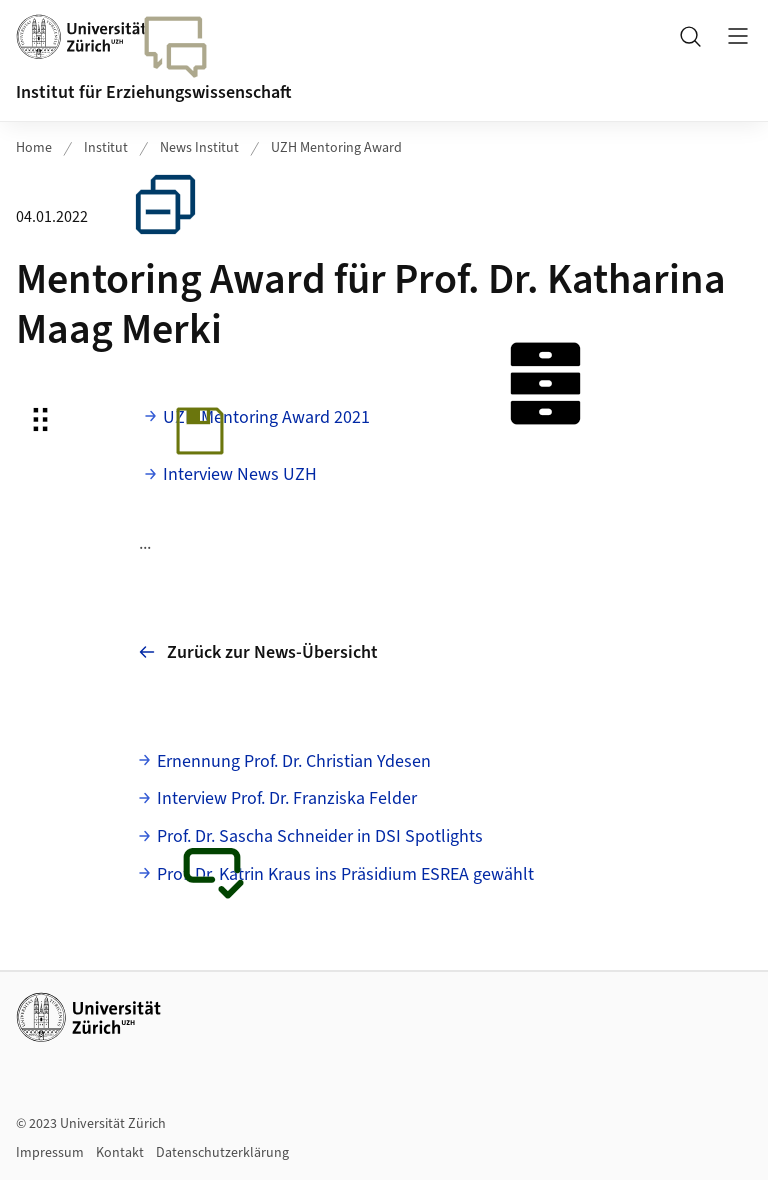 The height and width of the screenshot is (1180, 768). Describe the element at coordinates (40, 419) in the screenshot. I see `drag to reorder or rearrange items` at that location.